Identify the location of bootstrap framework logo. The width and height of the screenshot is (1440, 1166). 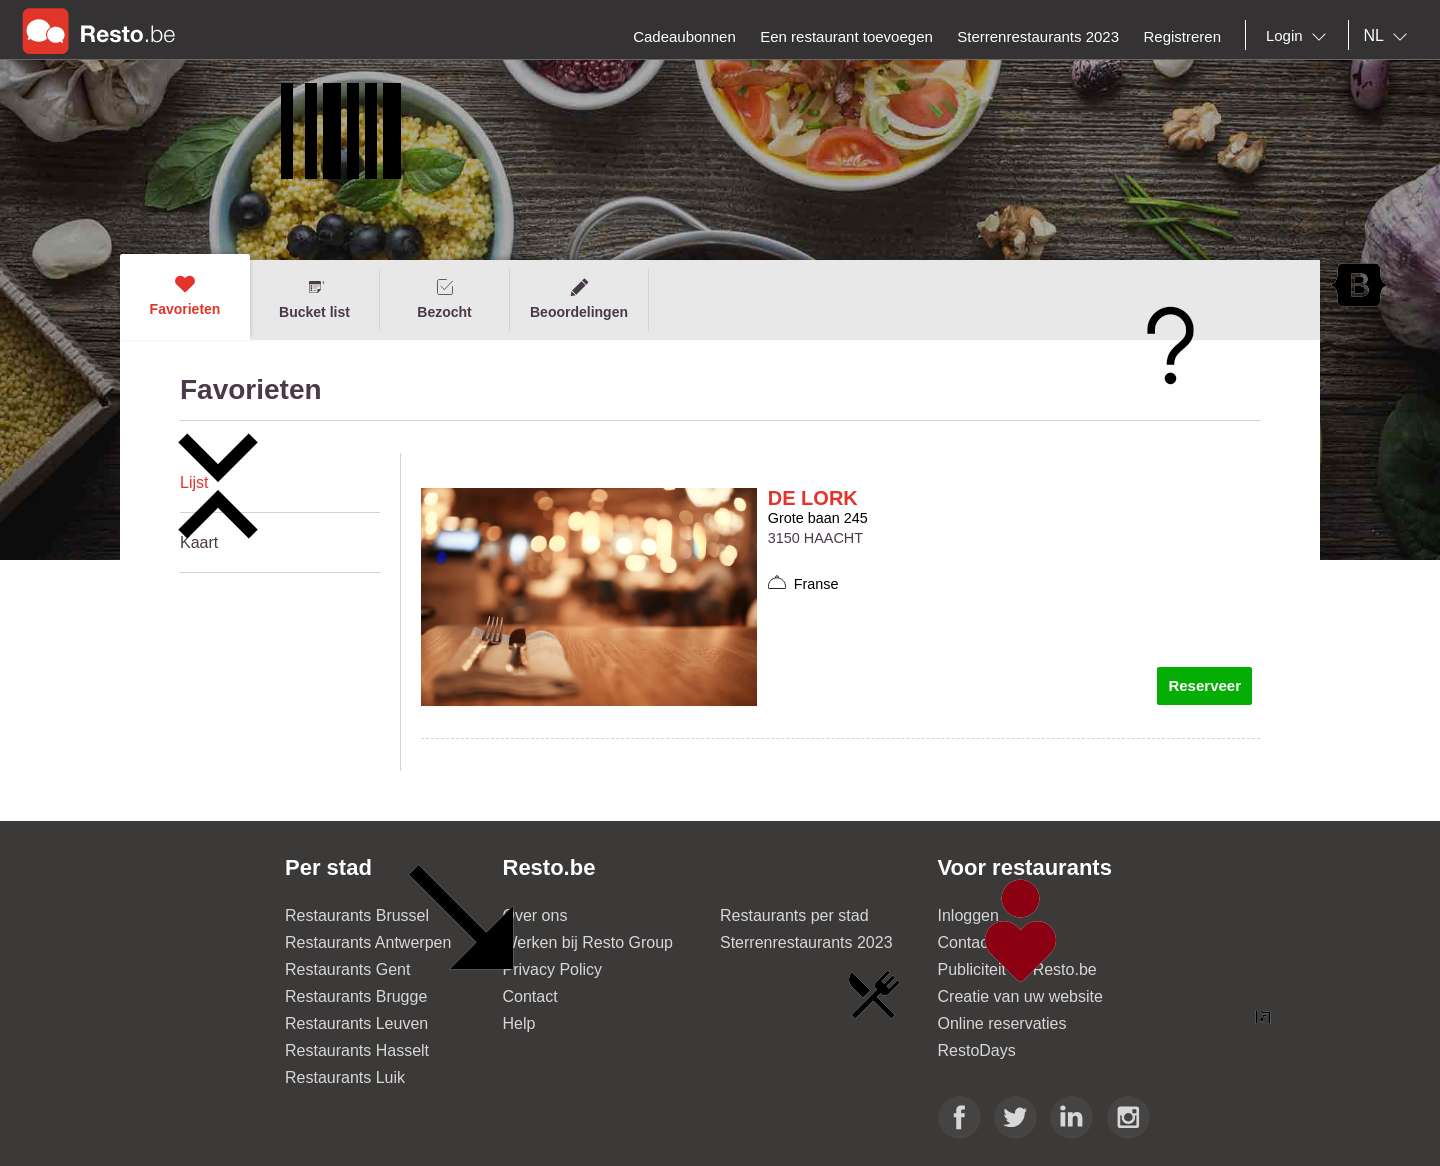
(1359, 285).